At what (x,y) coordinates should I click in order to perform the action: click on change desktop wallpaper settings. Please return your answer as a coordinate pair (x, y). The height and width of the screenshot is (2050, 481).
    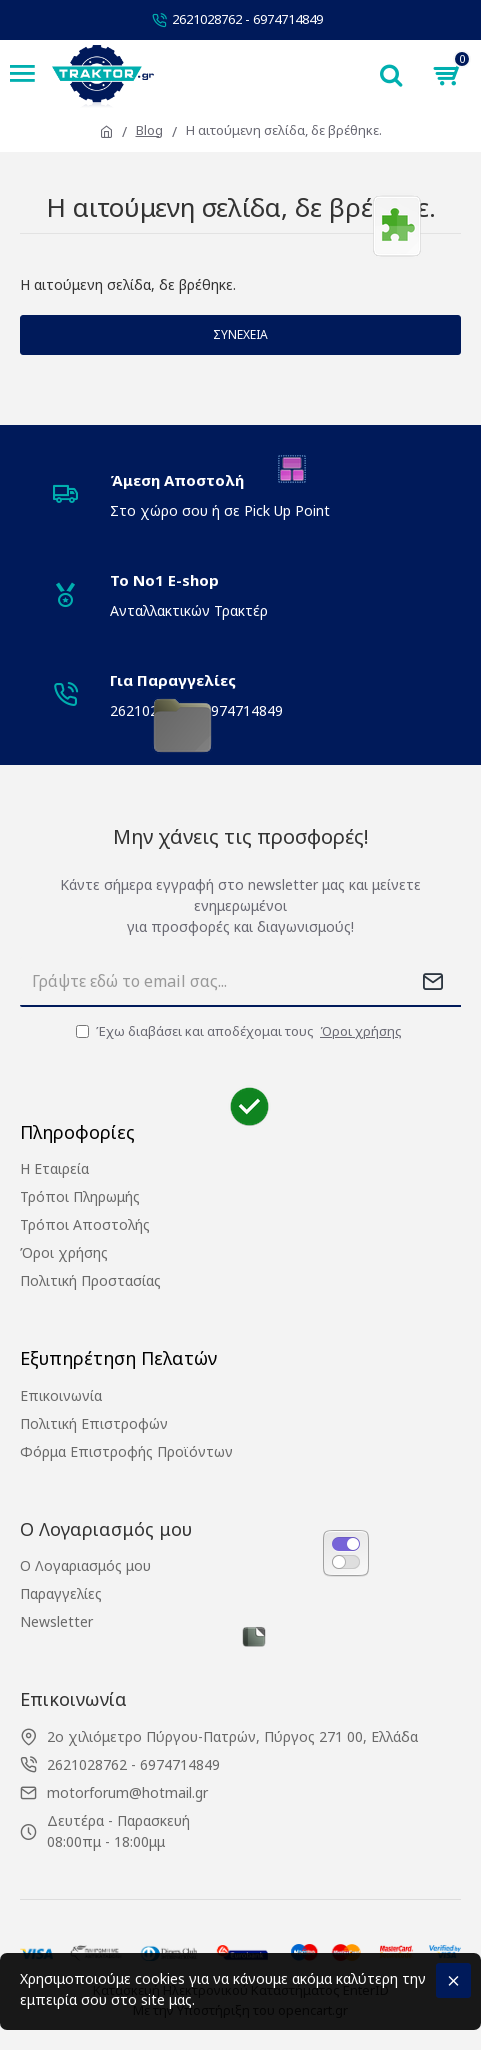
    Looking at the image, I should click on (254, 1636).